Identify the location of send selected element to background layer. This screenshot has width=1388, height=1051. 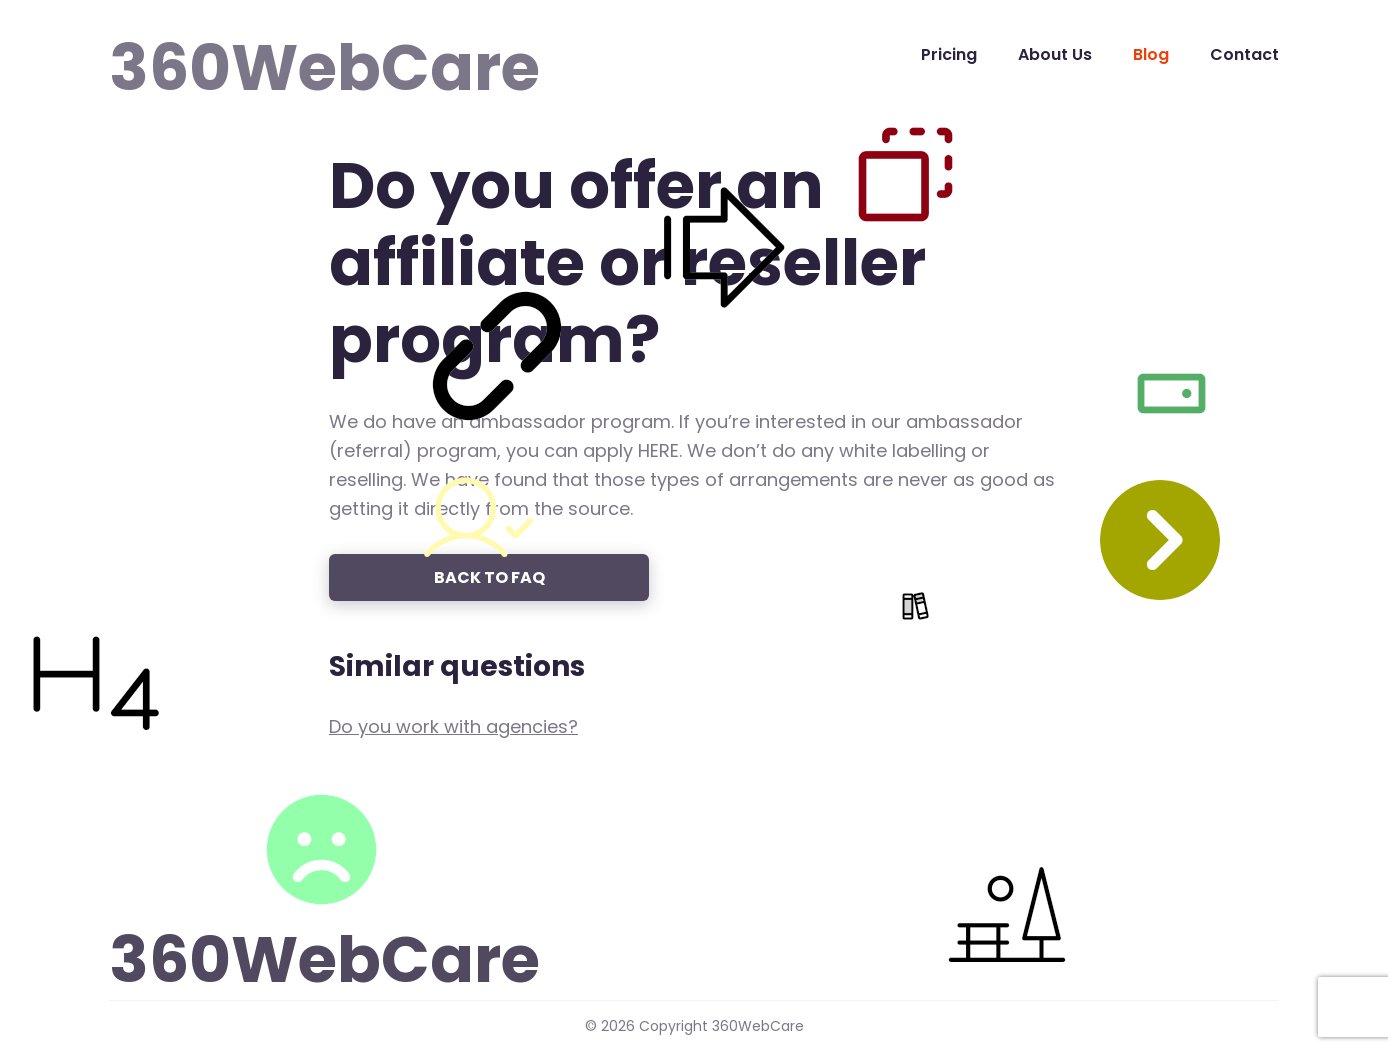
(905, 174).